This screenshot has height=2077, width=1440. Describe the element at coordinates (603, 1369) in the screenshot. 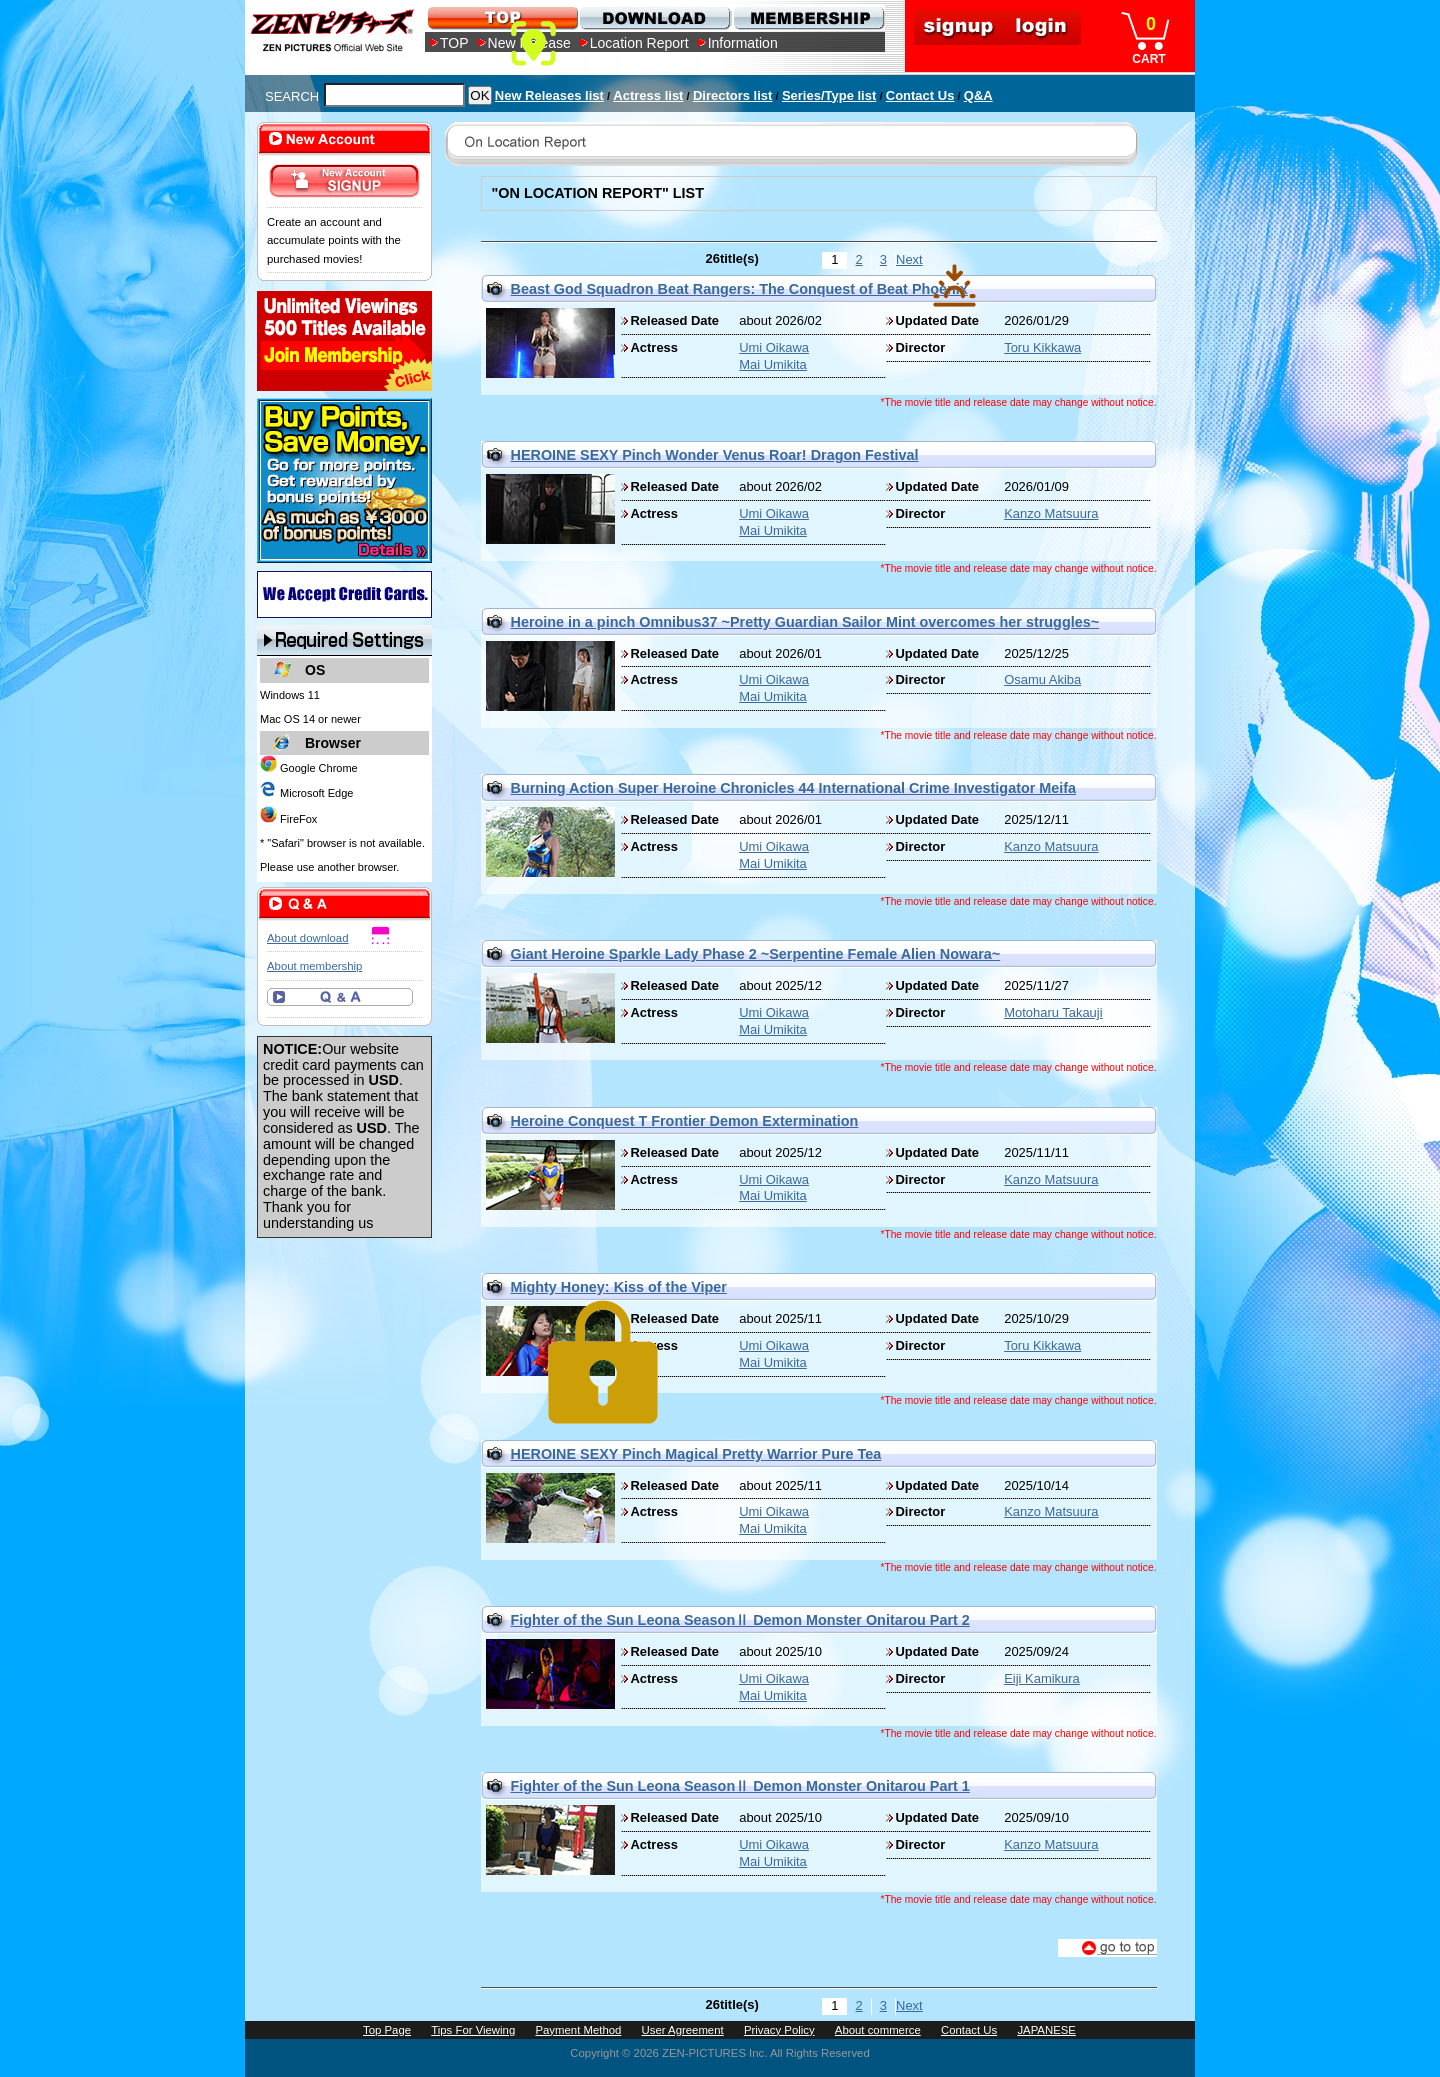

I see `access secure or encrypted content` at that location.